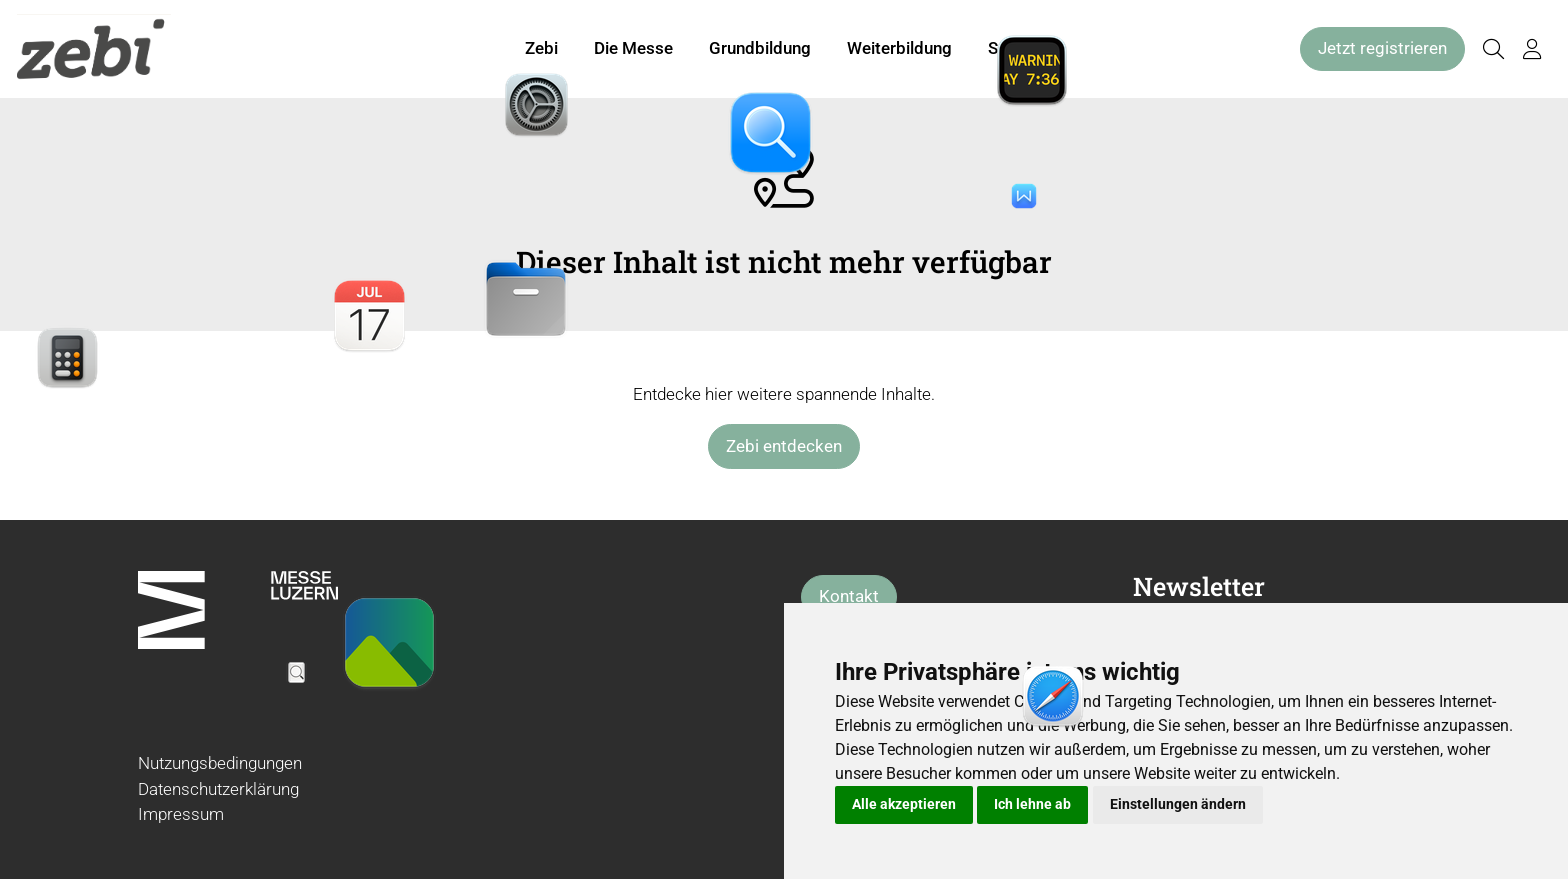 Image resolution: width=1568 pixels, height=879 pixels. I want to click on open wps office application, so click(1024, 196).